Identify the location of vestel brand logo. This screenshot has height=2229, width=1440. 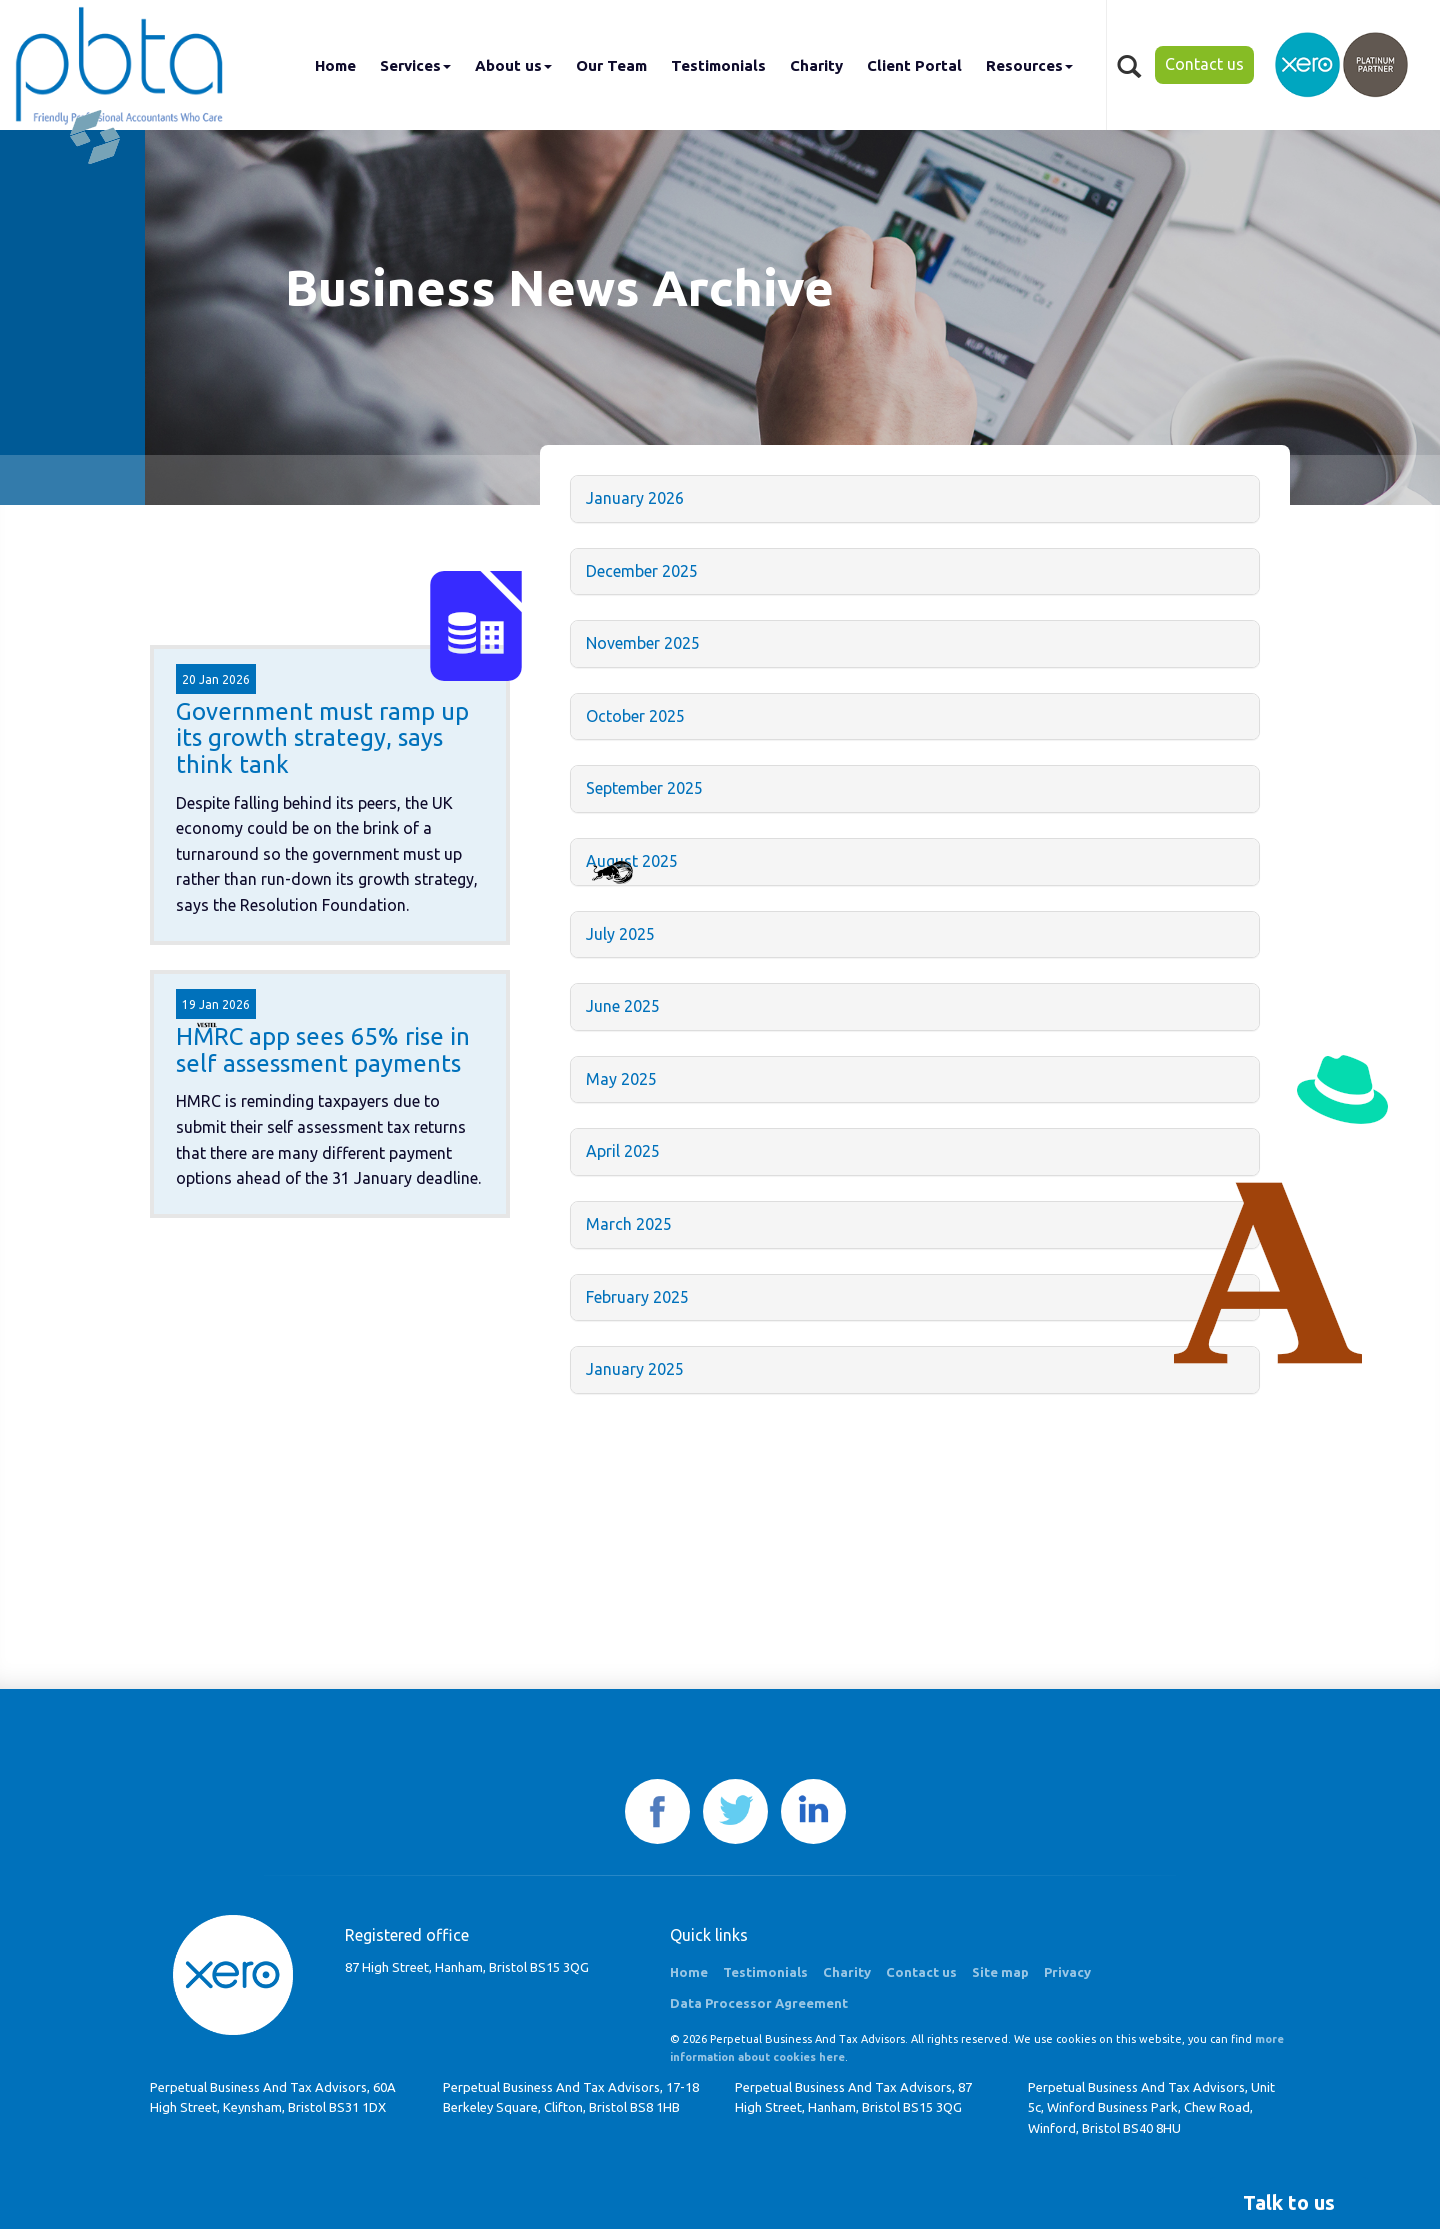
(207, 1025).